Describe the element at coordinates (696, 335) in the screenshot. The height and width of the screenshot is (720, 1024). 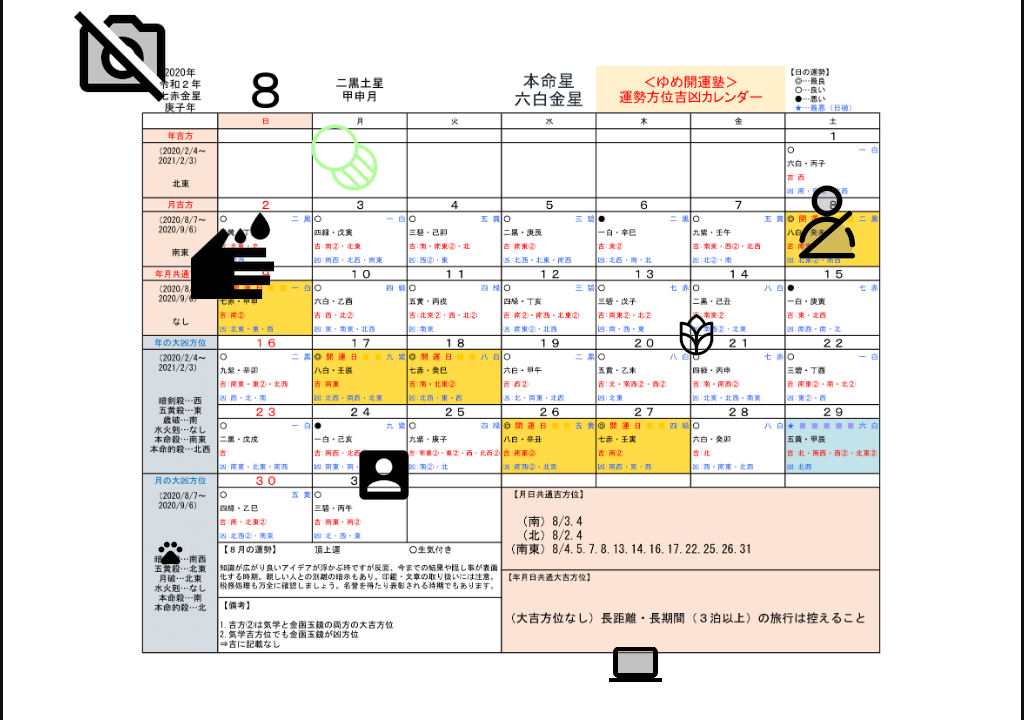
I see `filter by grain or wheat products` at that location.